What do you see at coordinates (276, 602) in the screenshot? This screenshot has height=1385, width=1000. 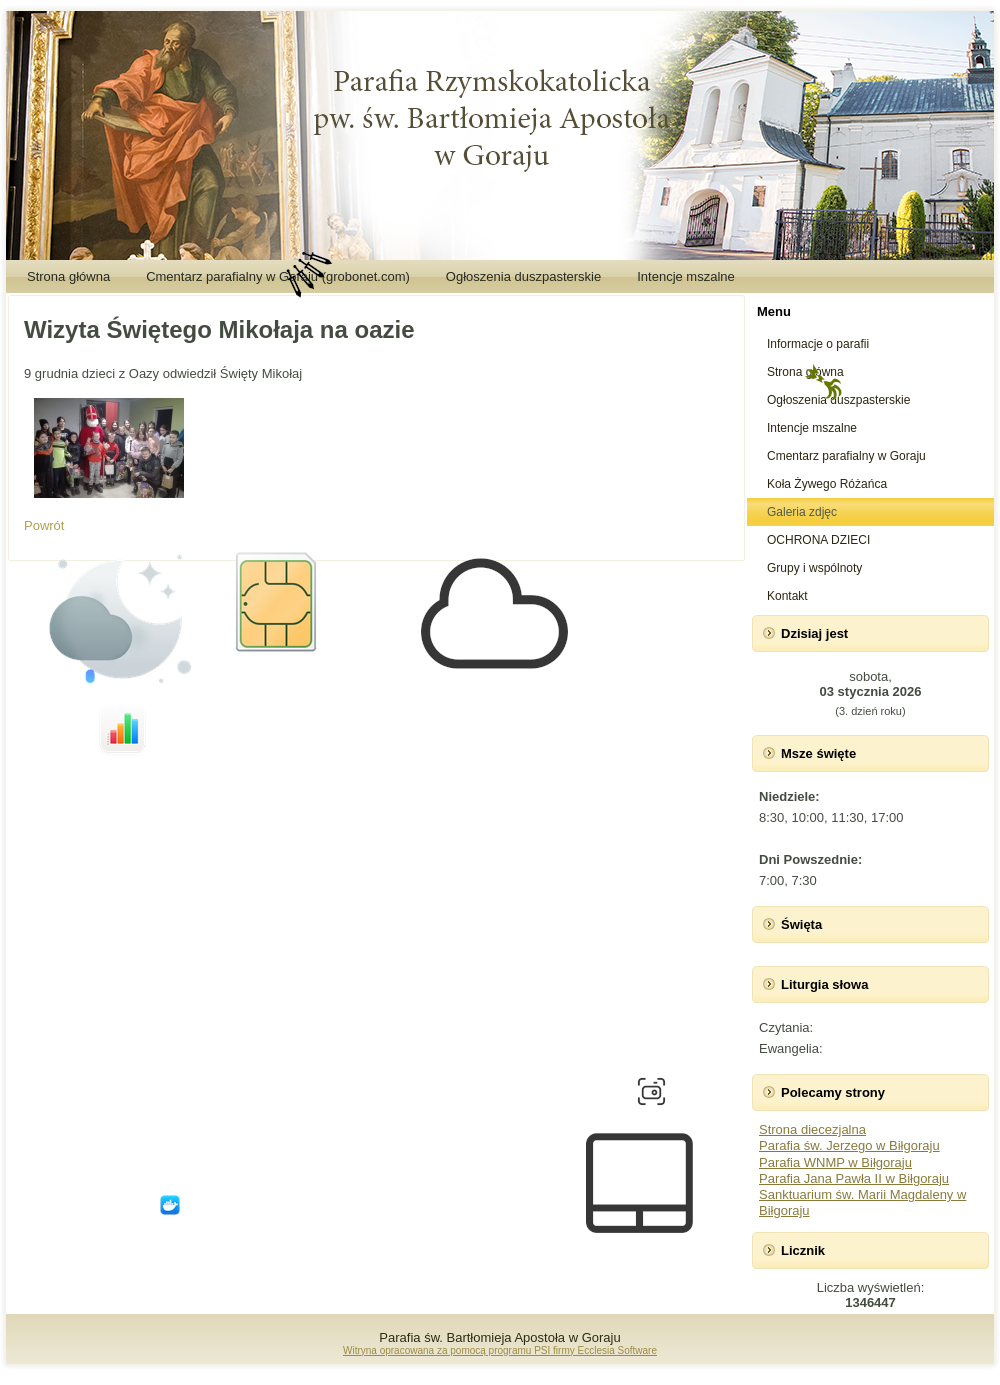 I see `manage SIM card authentication settings` at bounding box center [276, 602].